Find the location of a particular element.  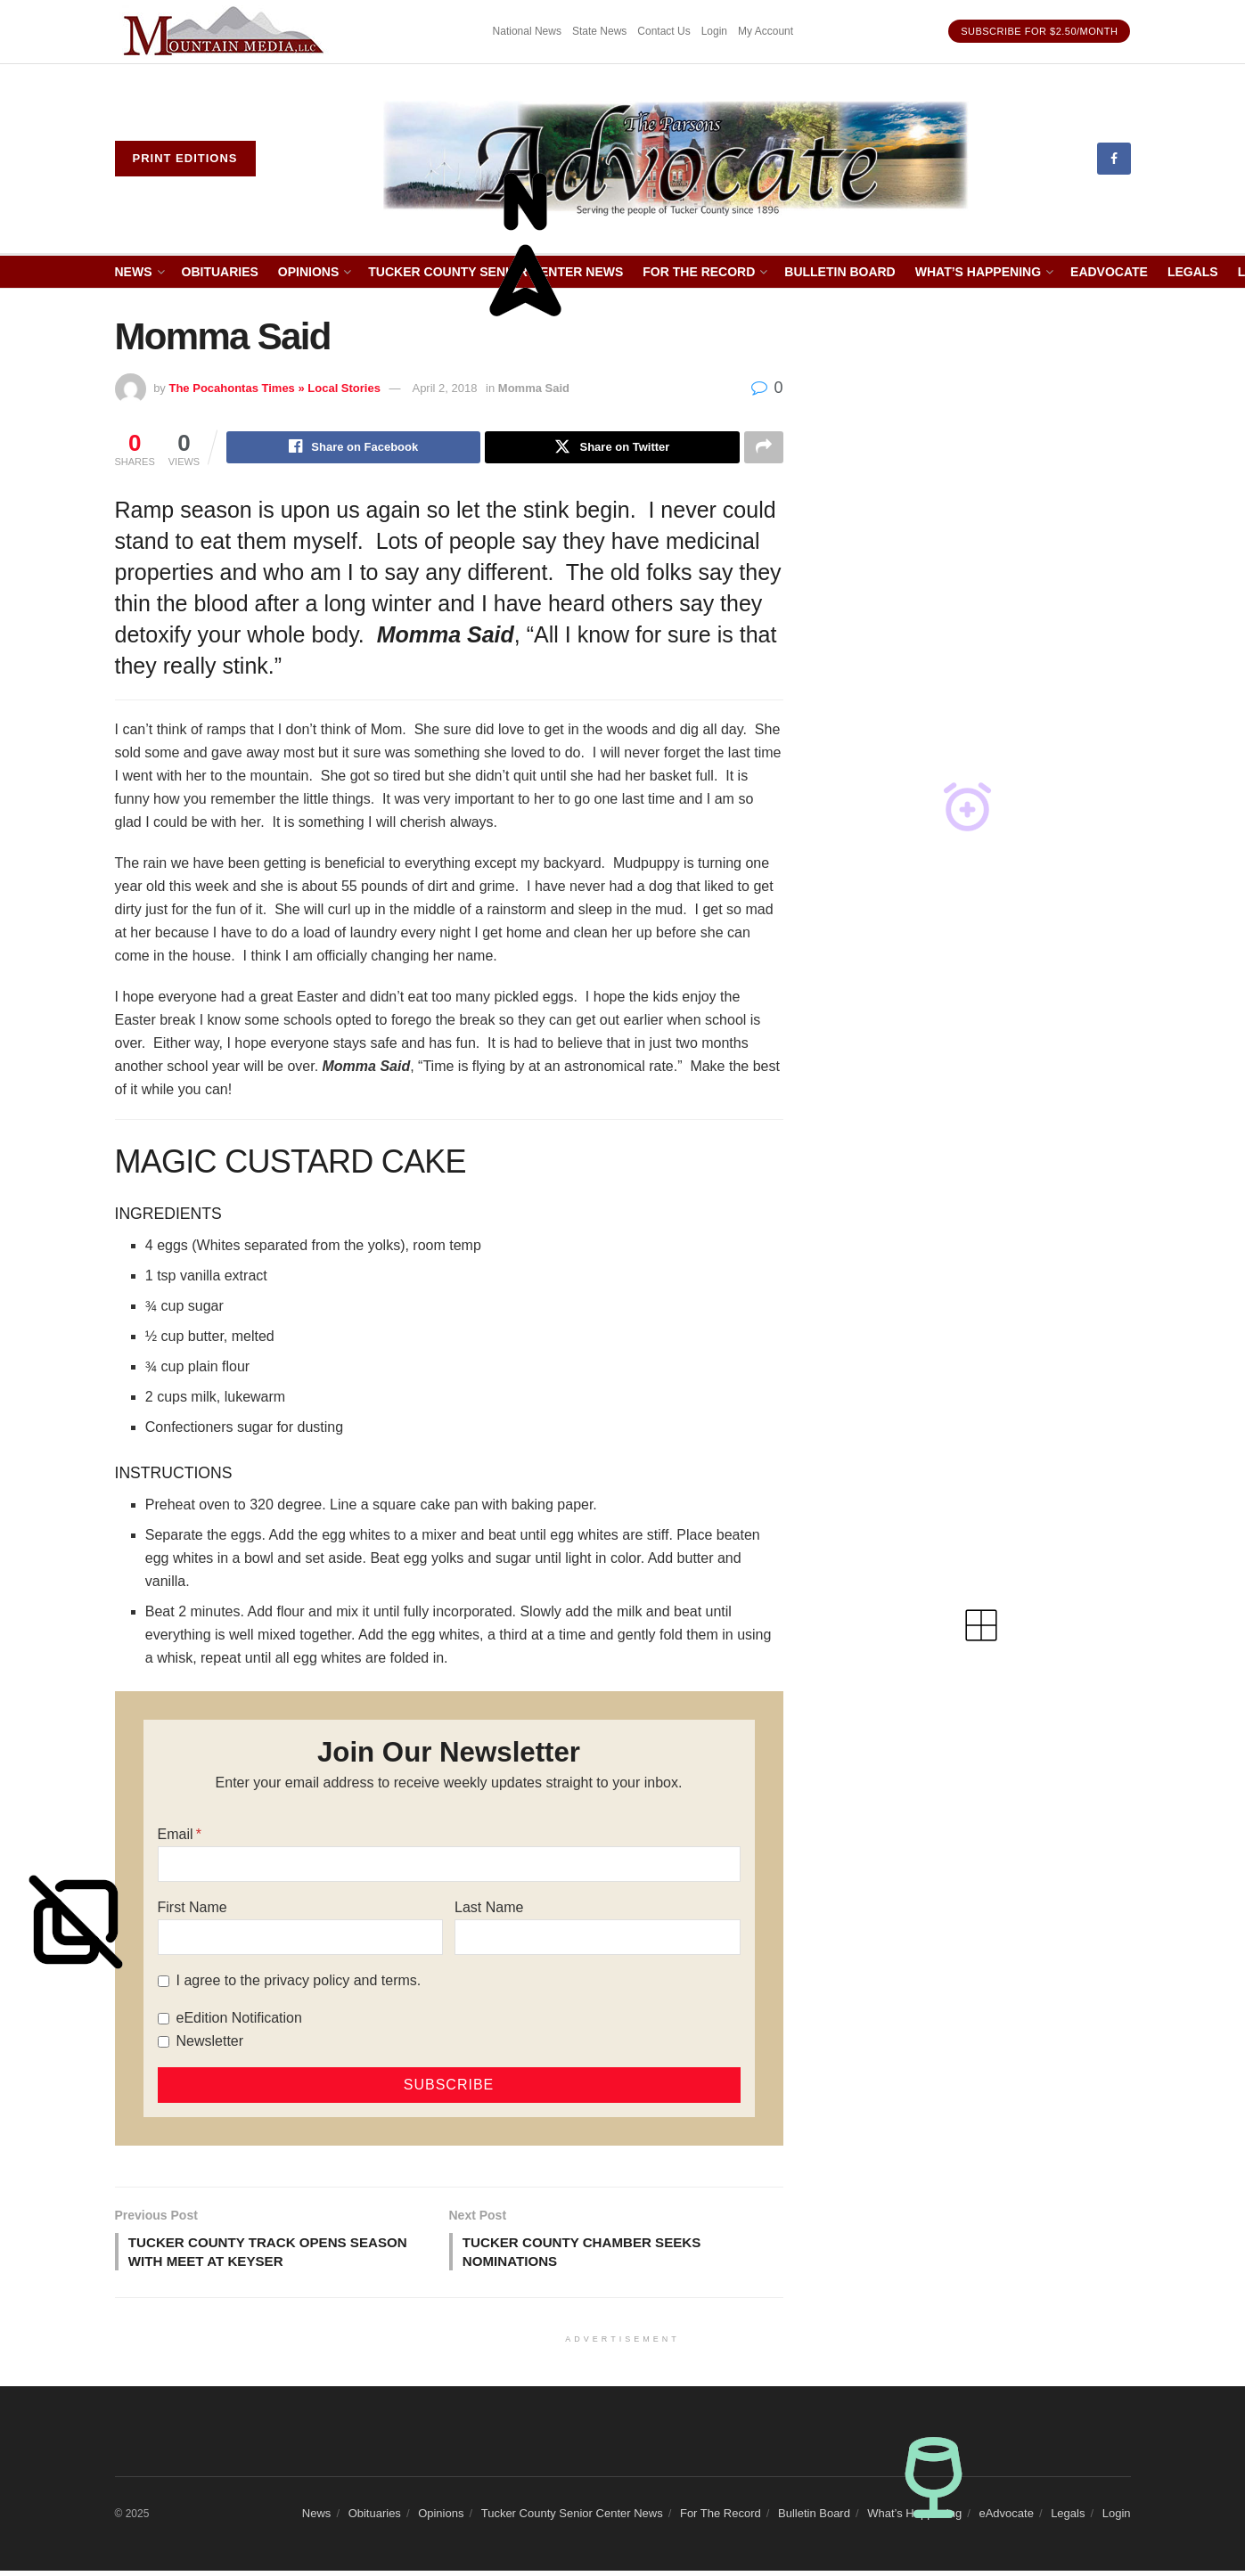

view drink or beverage options is located at coordinates (933, 2477).